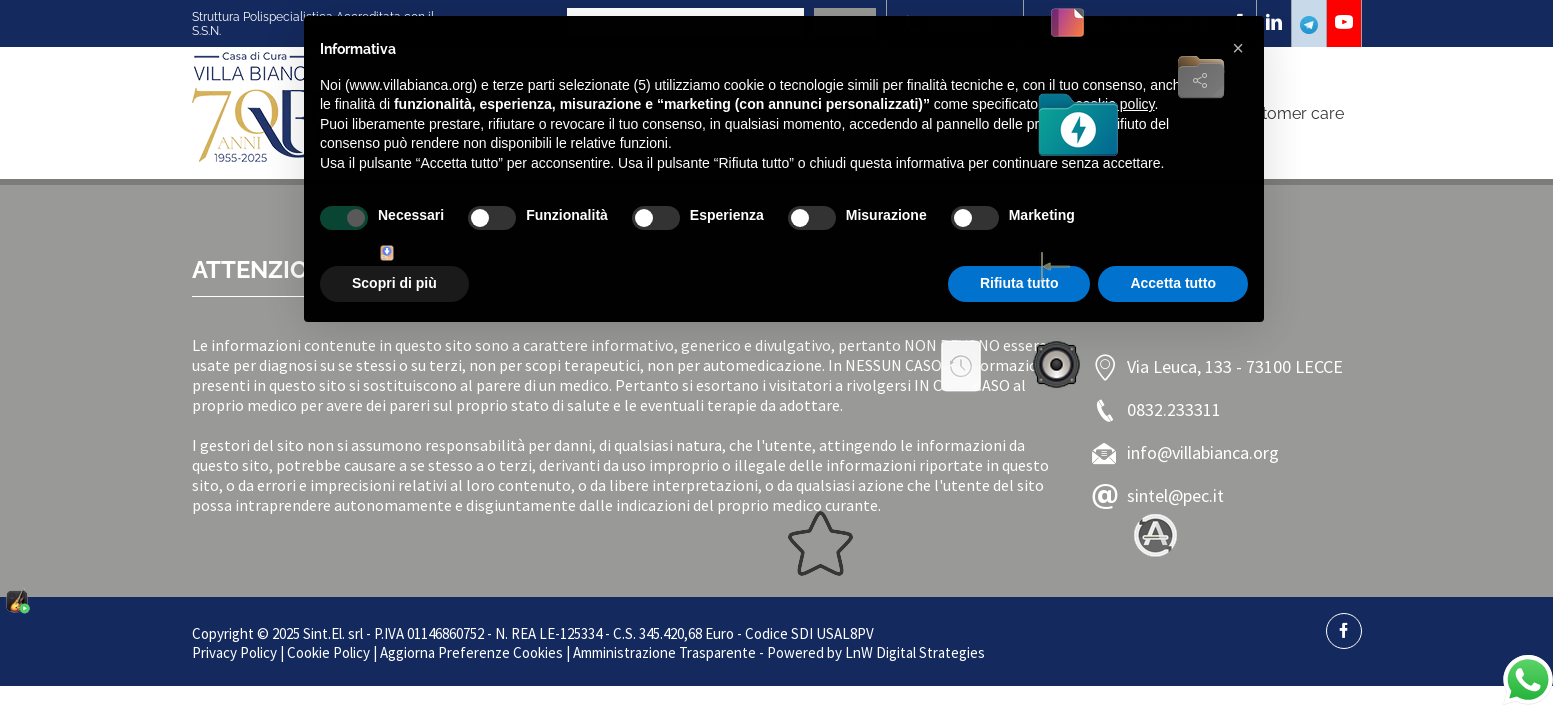 Image resolution: width=1568 pixels, height=720 pixels. Describe the element at coordinates (1056, 364) in the screenshot. I see `adjust speaker or audio output volume` at that location.